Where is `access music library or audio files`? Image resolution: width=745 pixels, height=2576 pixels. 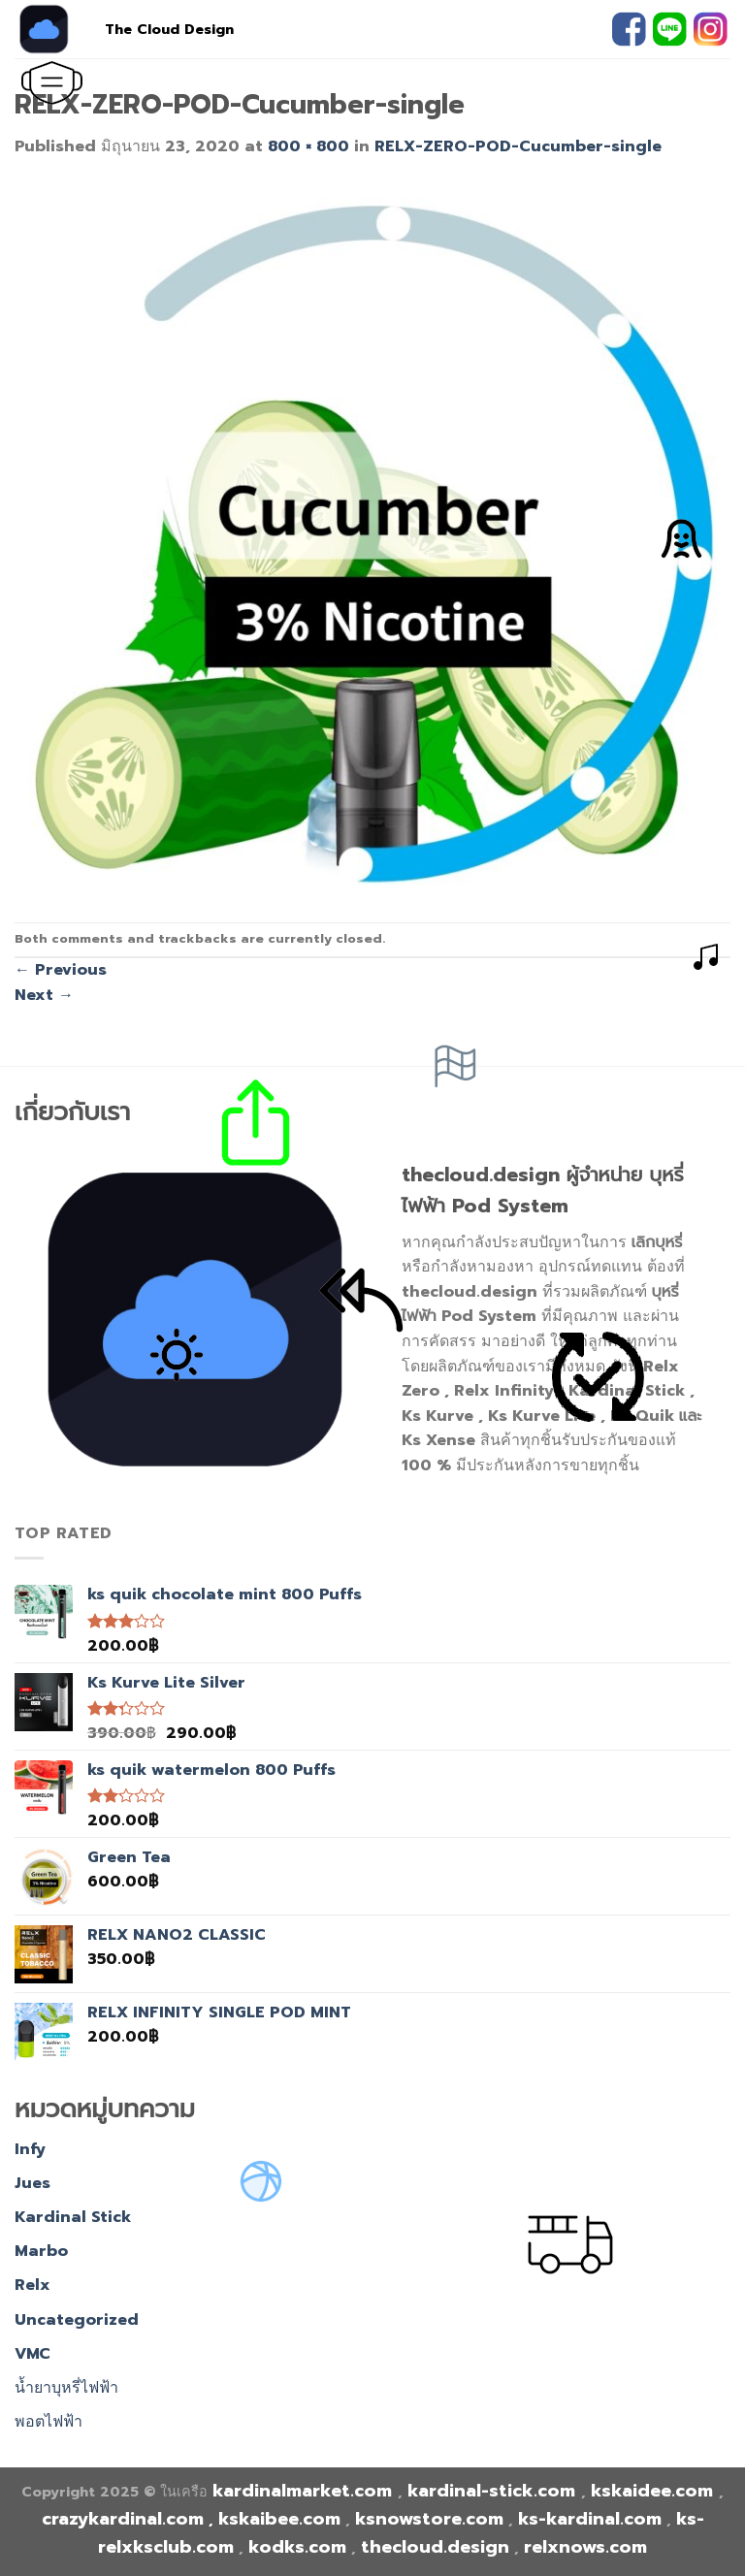
access music library or audio files is located at coordinates (707, 957).